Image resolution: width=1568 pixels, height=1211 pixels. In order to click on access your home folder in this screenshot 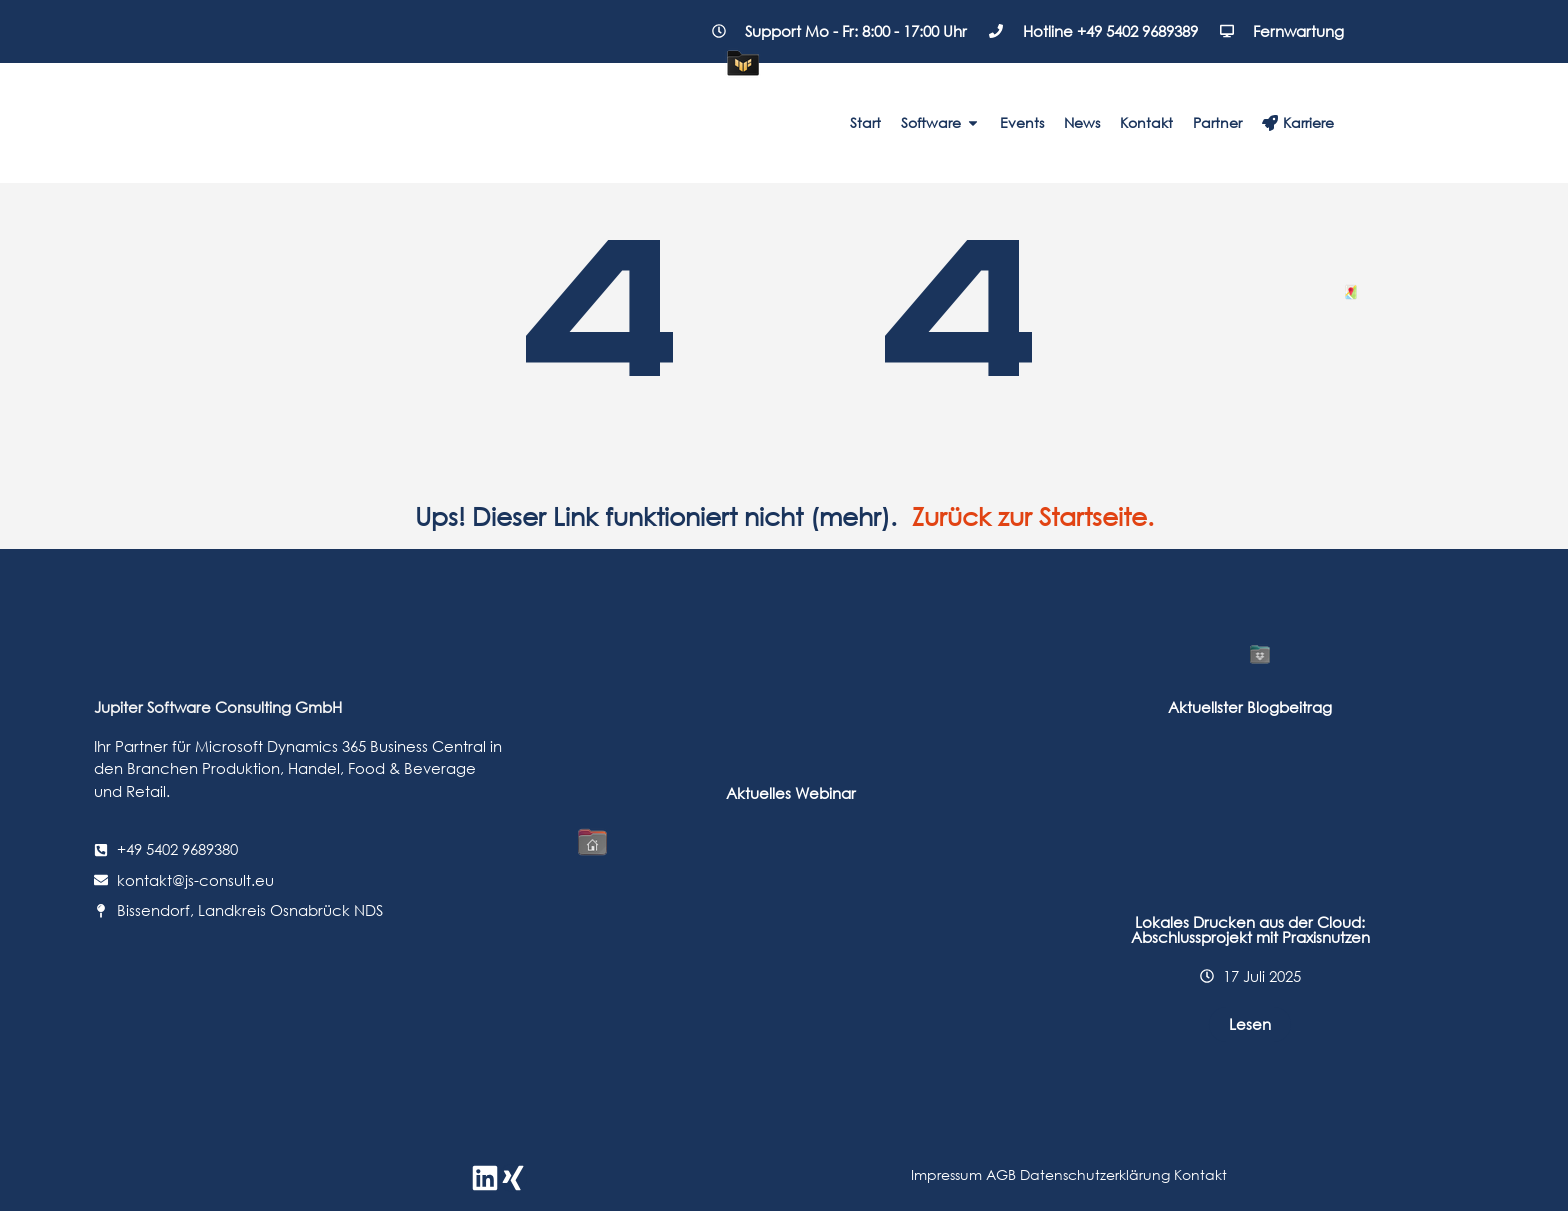, I will do `click(592, 841)`.